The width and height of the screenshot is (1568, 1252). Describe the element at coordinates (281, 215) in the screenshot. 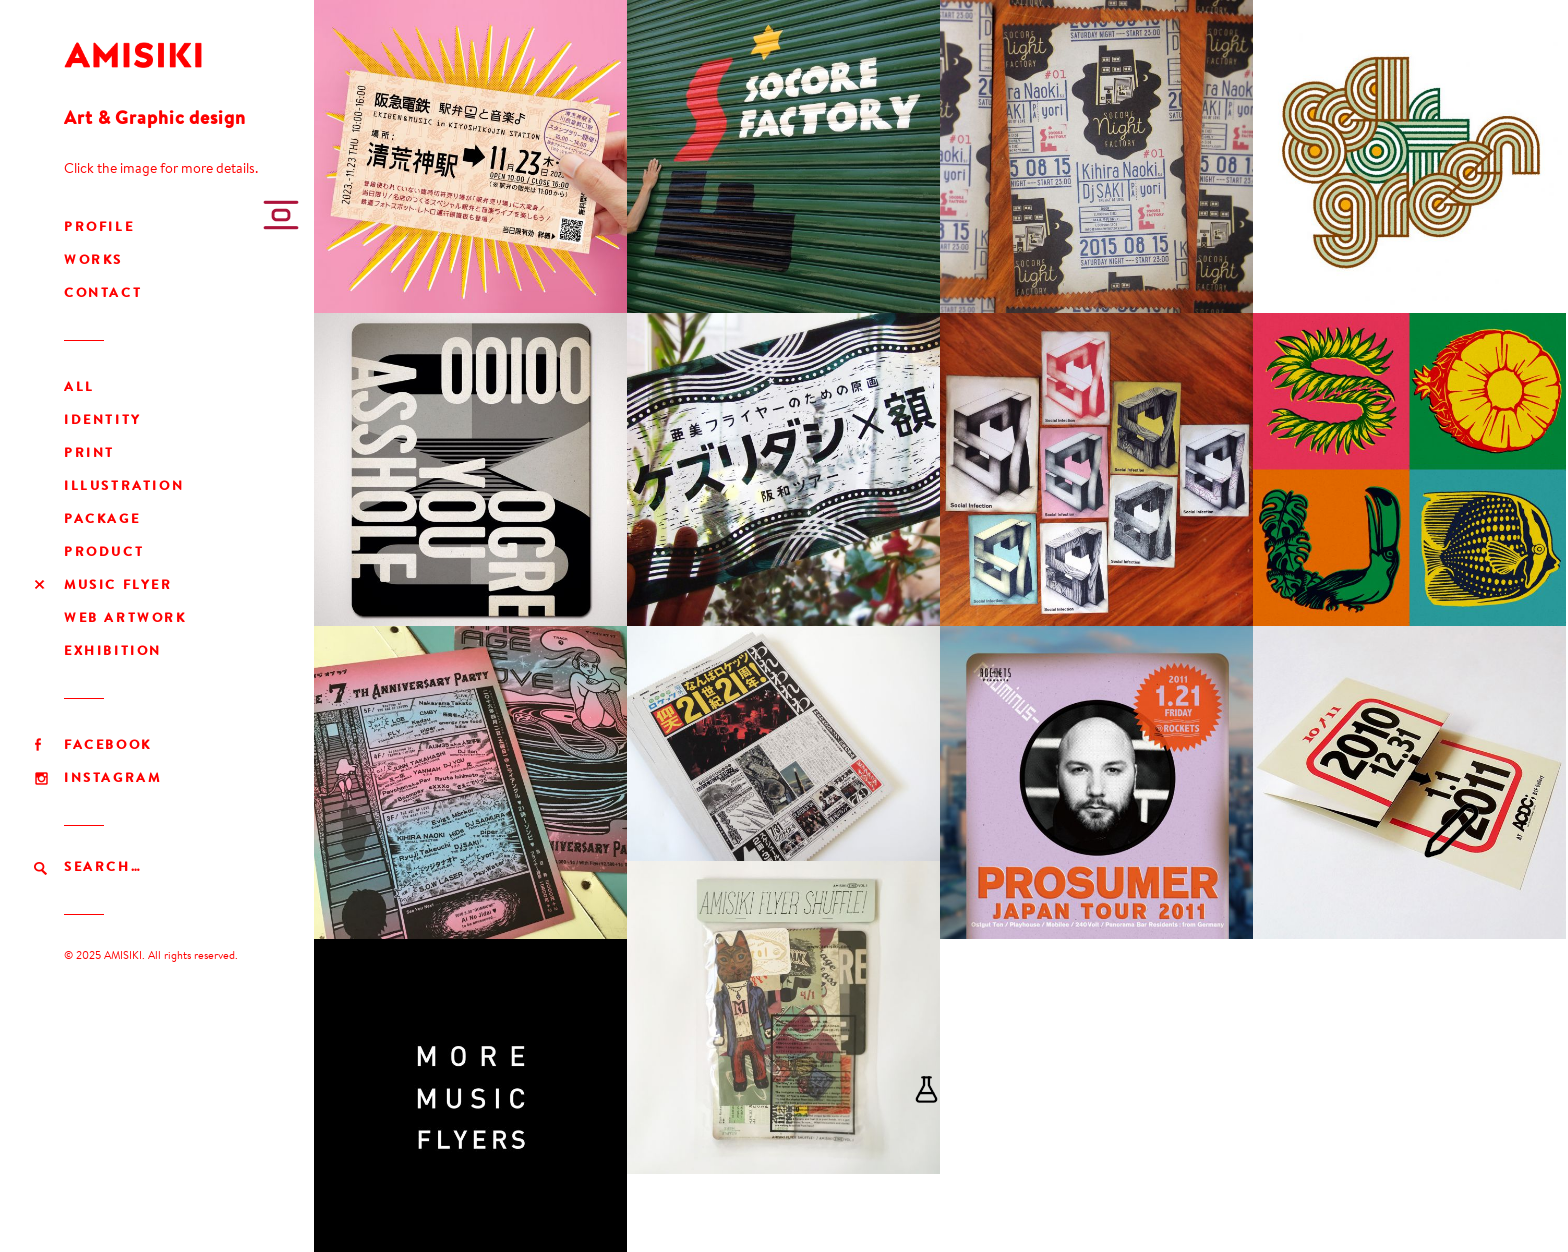

I see `distribute vertical space evenly around selected elements` at that location.